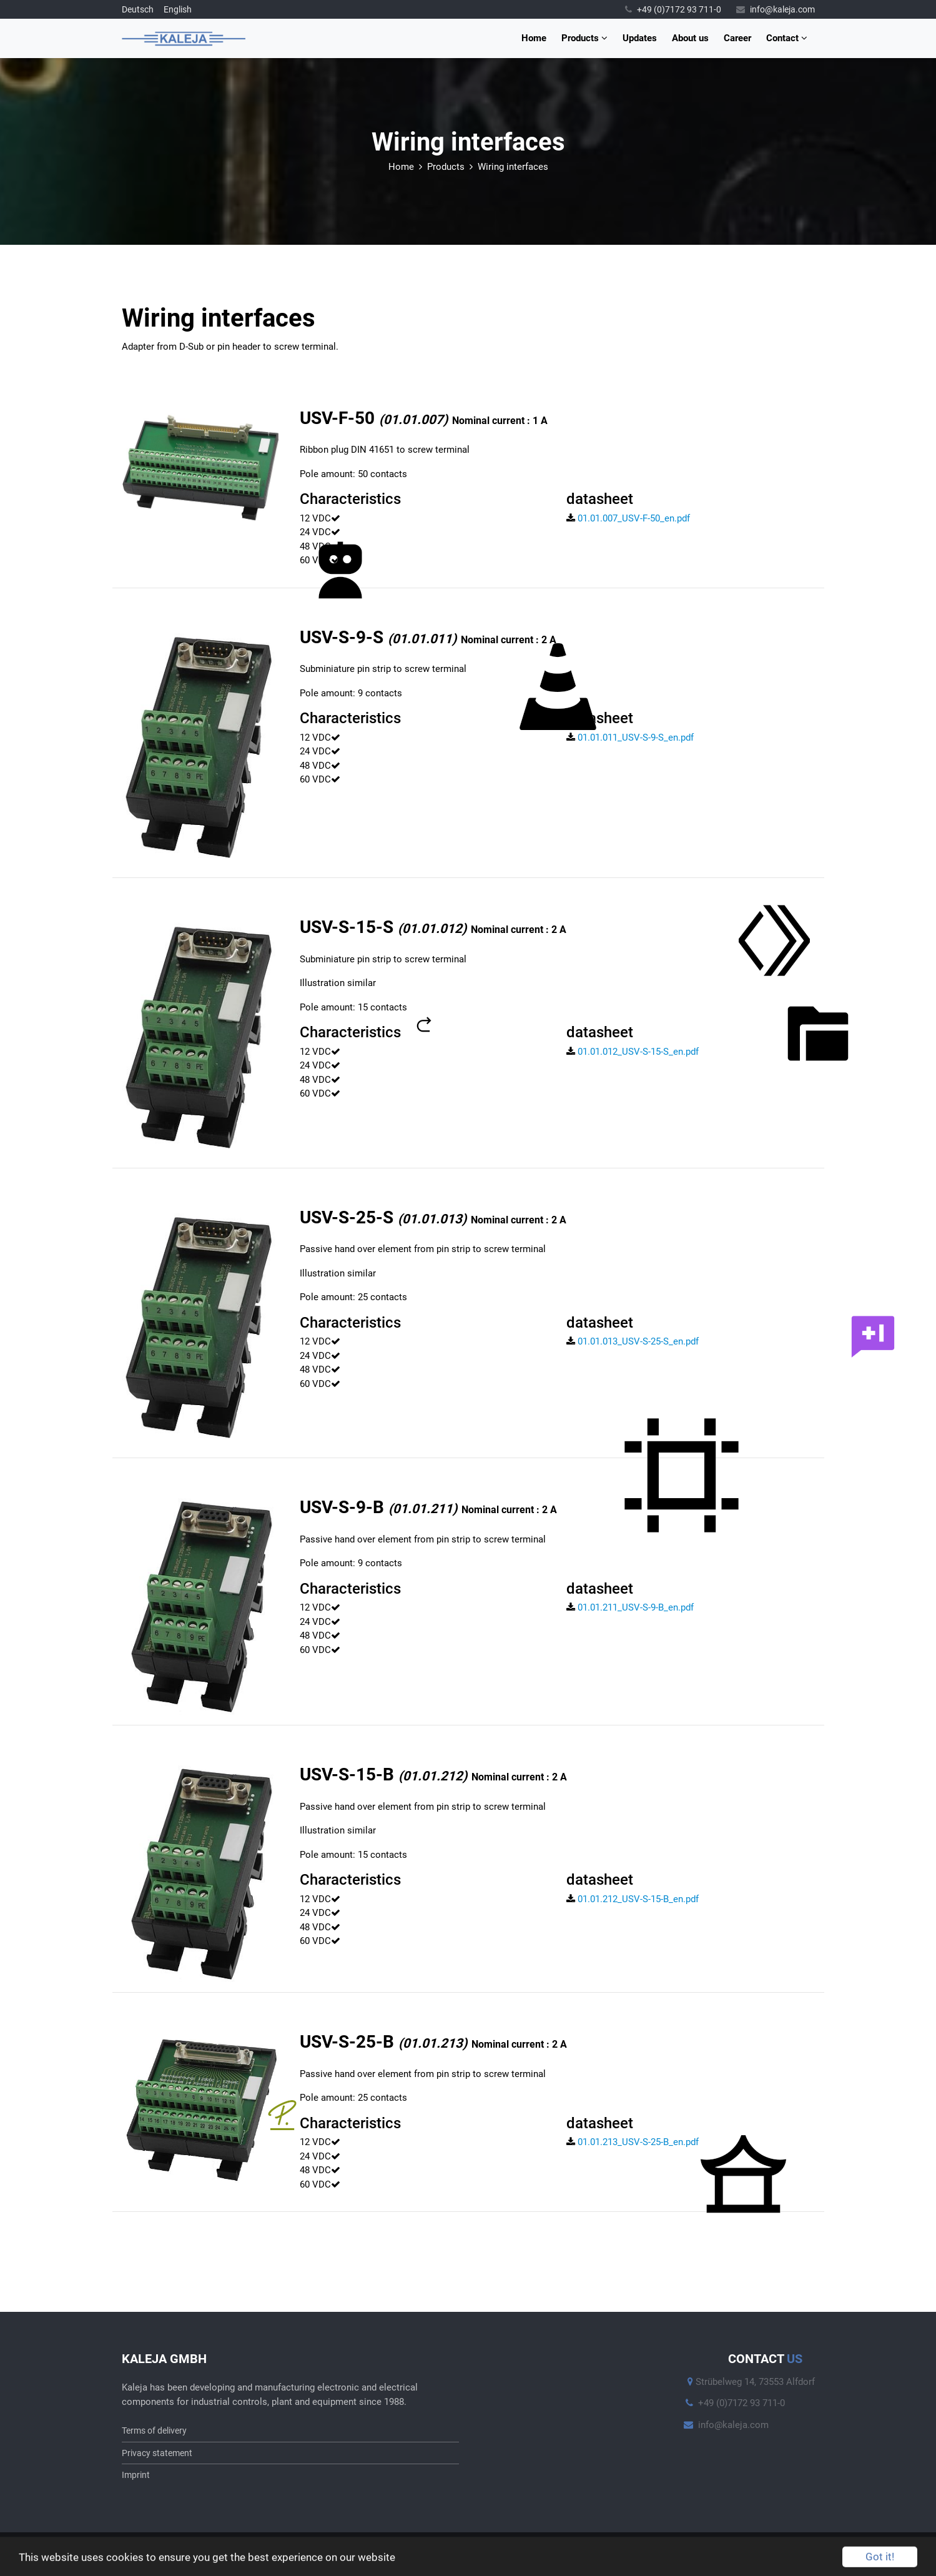 The width and height of the screenshot is (936, 2576). What do you see at coordinates (873, 1335) in the screenshot?
I see `add a follow-up message to a conversation` at bounding box center [873, 1335].